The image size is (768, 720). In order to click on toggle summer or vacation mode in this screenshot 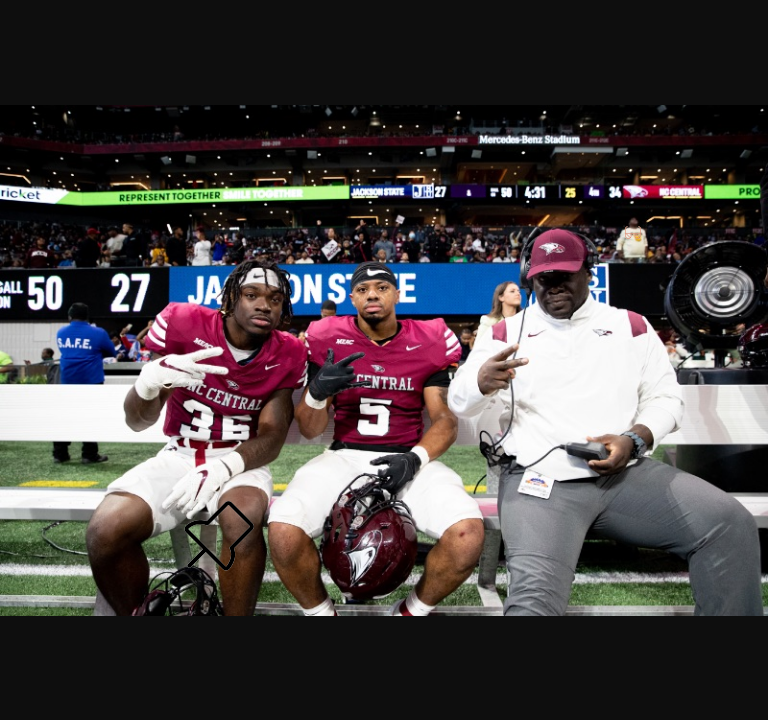, I will do `click(633, 233)`.